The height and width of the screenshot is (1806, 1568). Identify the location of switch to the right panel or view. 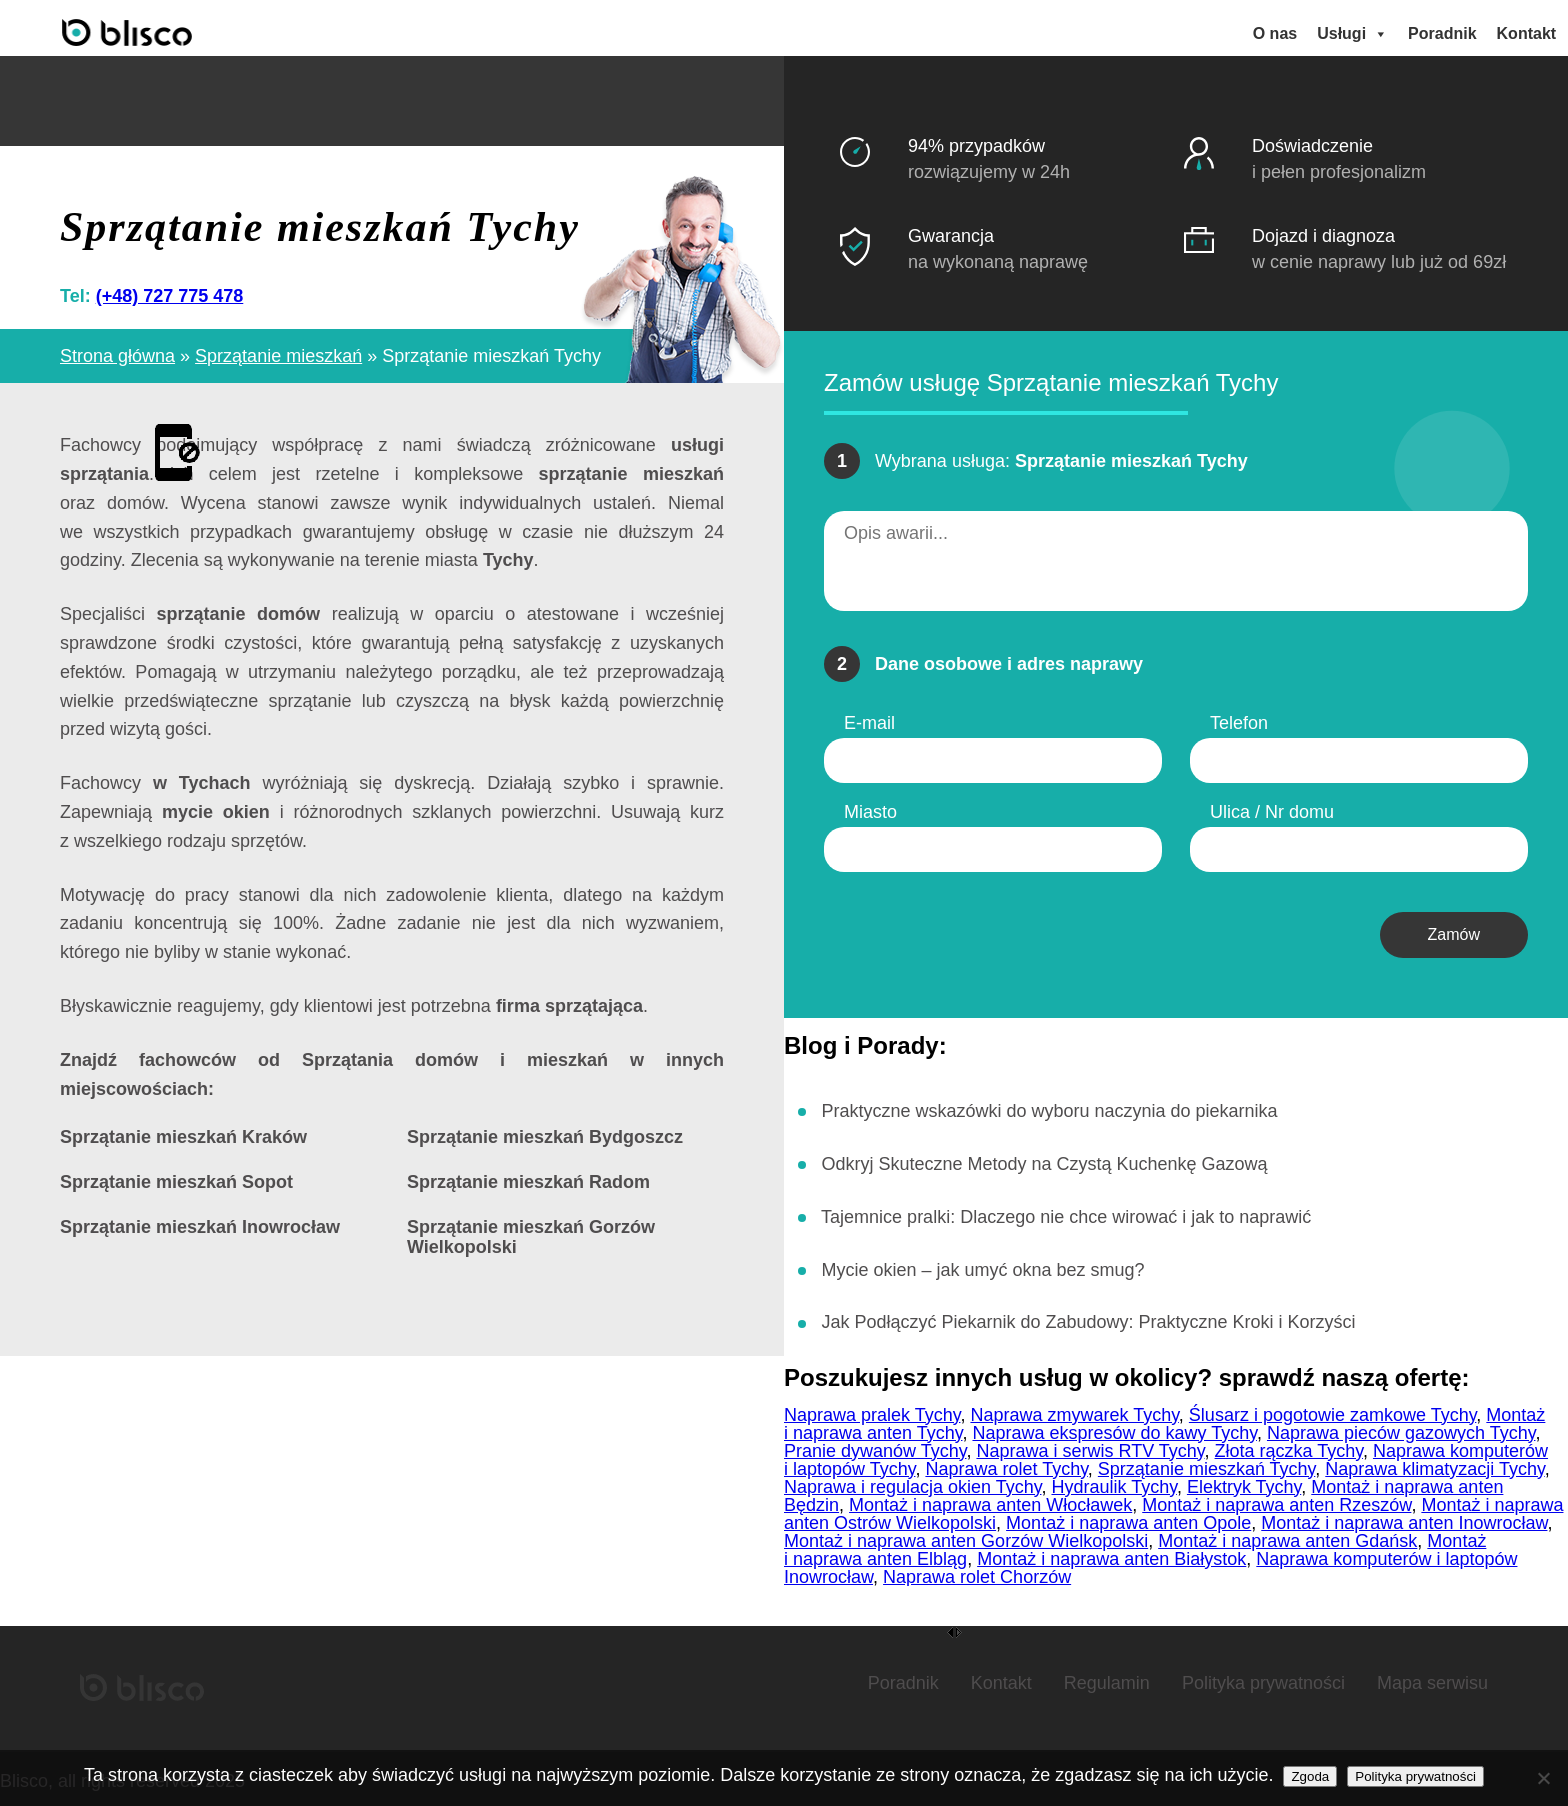
(954, 1632).